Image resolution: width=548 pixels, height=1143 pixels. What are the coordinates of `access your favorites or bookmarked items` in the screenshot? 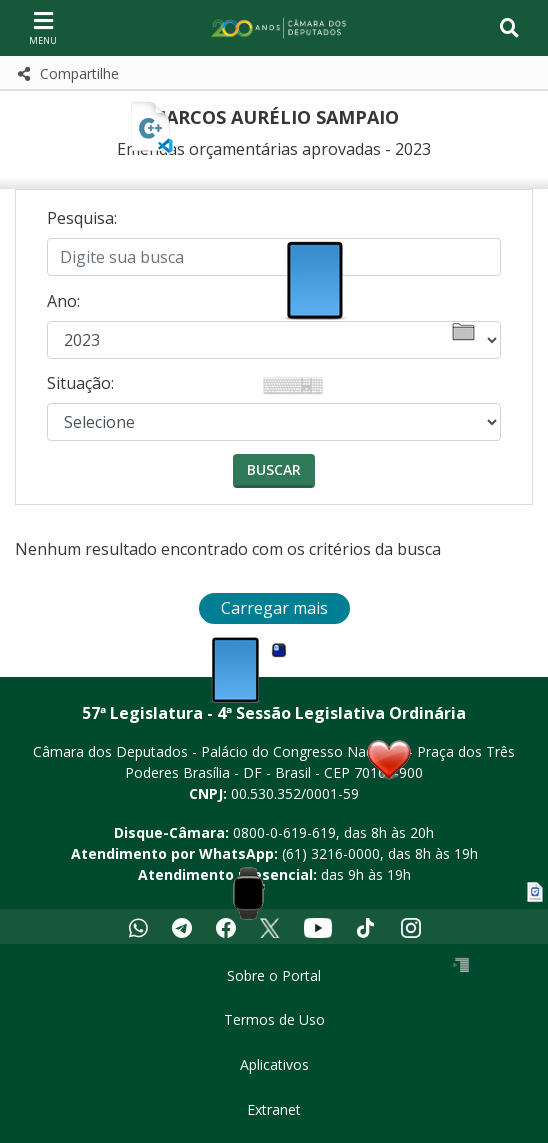 It's located at (389, 757).